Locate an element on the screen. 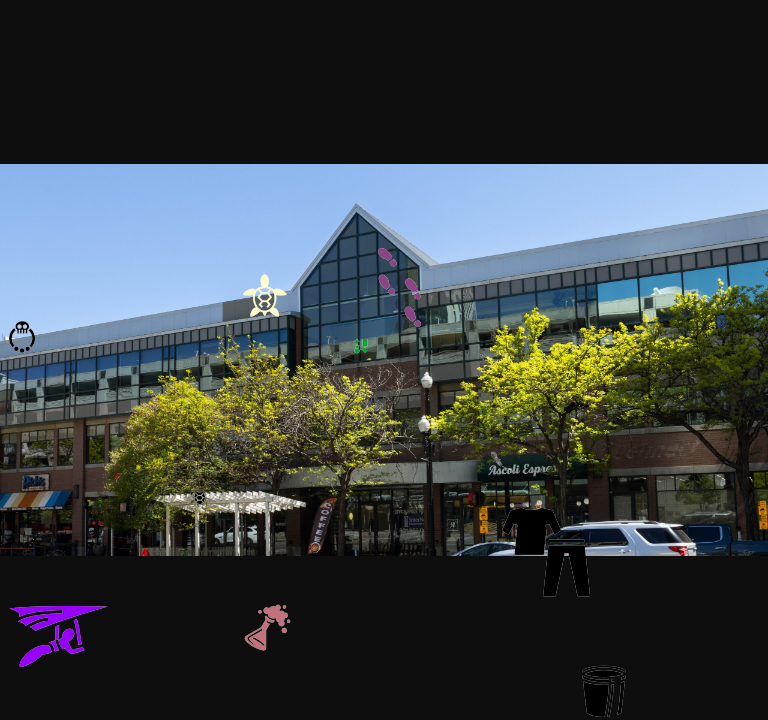 The height and width of the screenshot is (720, 768). purchase in-game cards or items is located at coordinates (361, 346).